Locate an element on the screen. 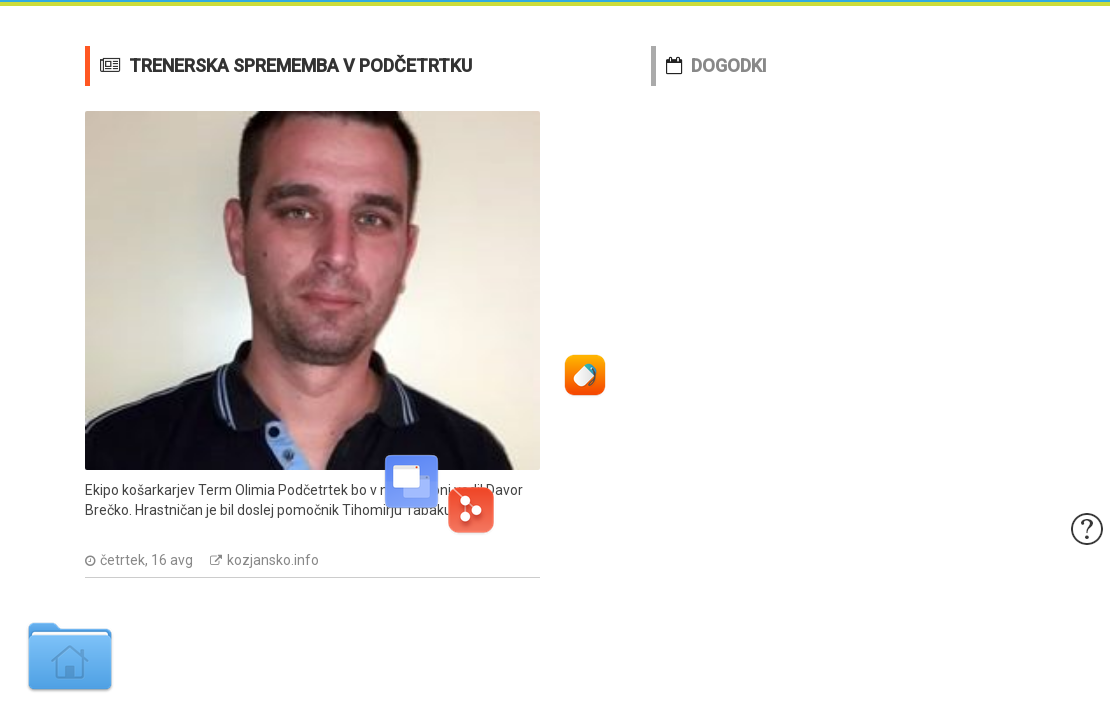  manage startup applications and session settings is located at coordinates (411, 481).